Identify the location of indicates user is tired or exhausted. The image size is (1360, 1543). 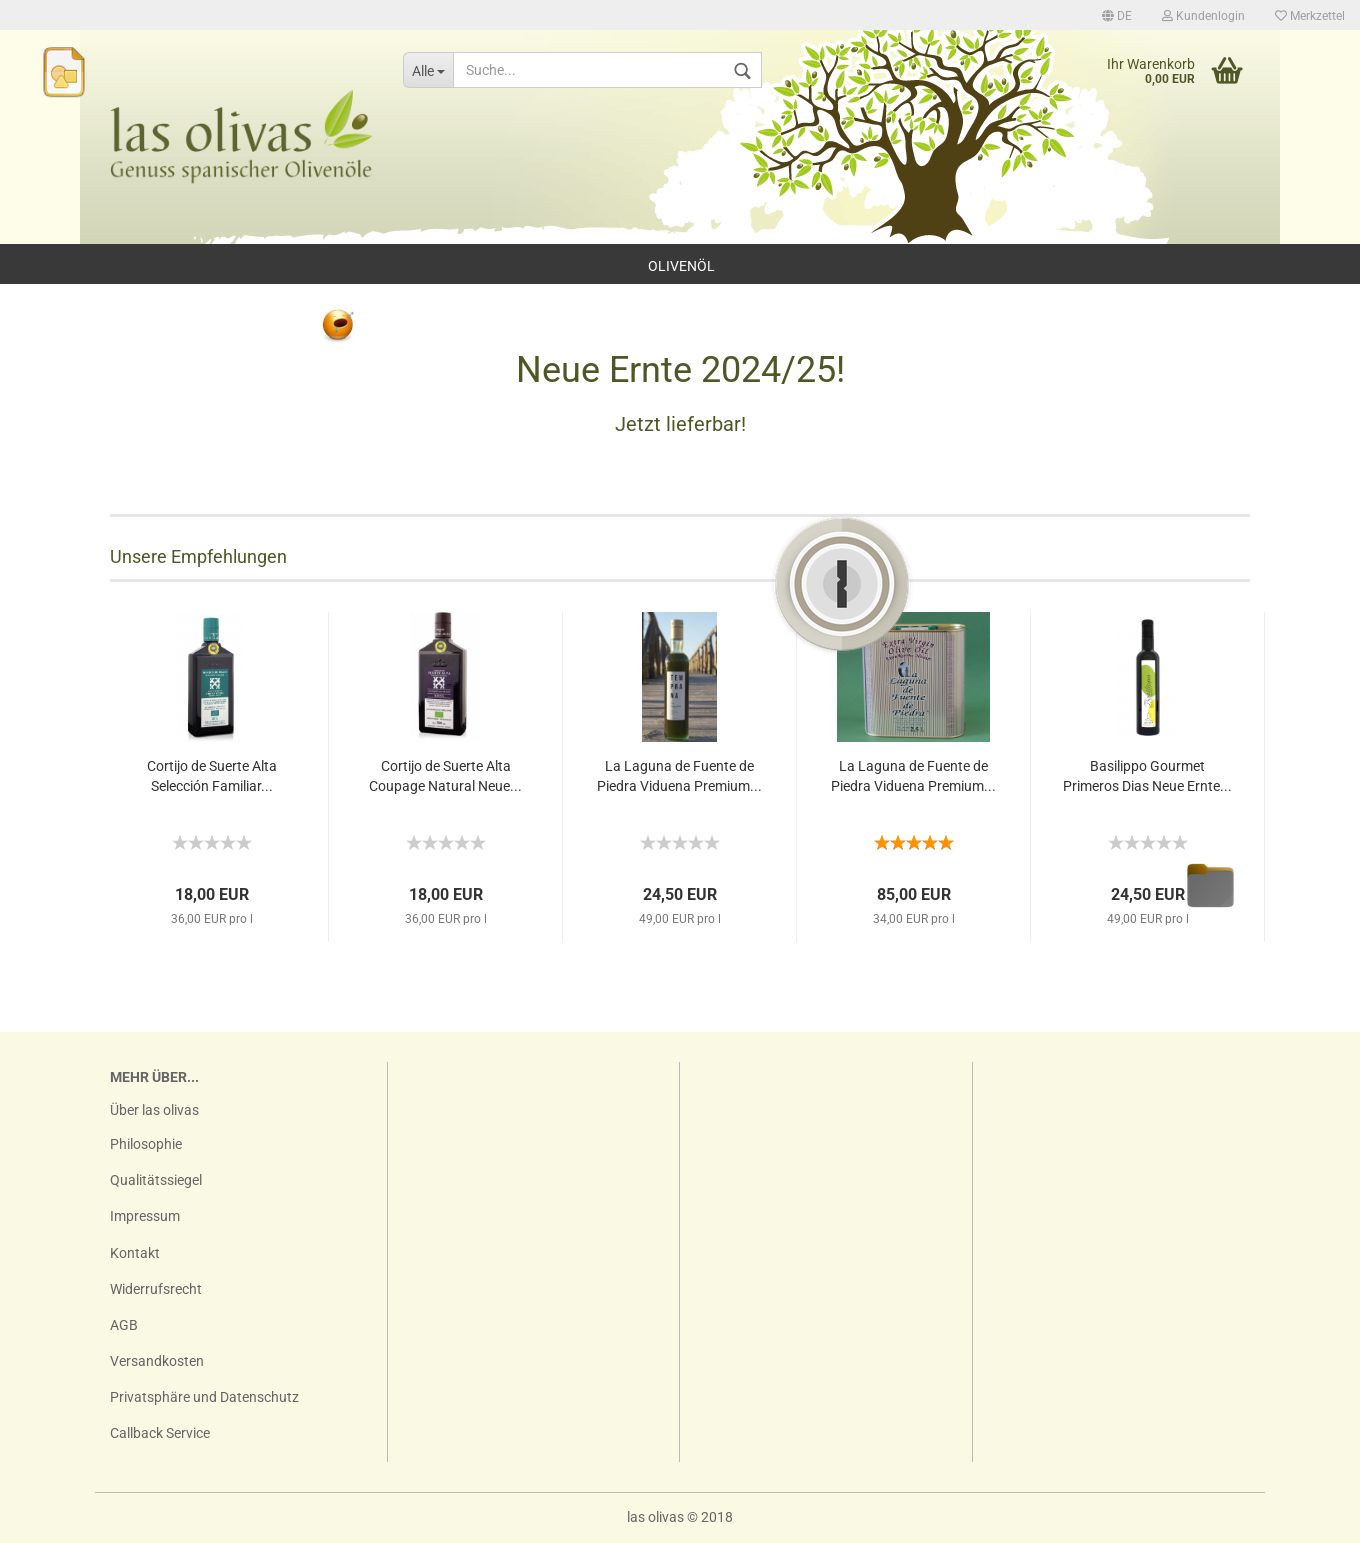
(338, 326).